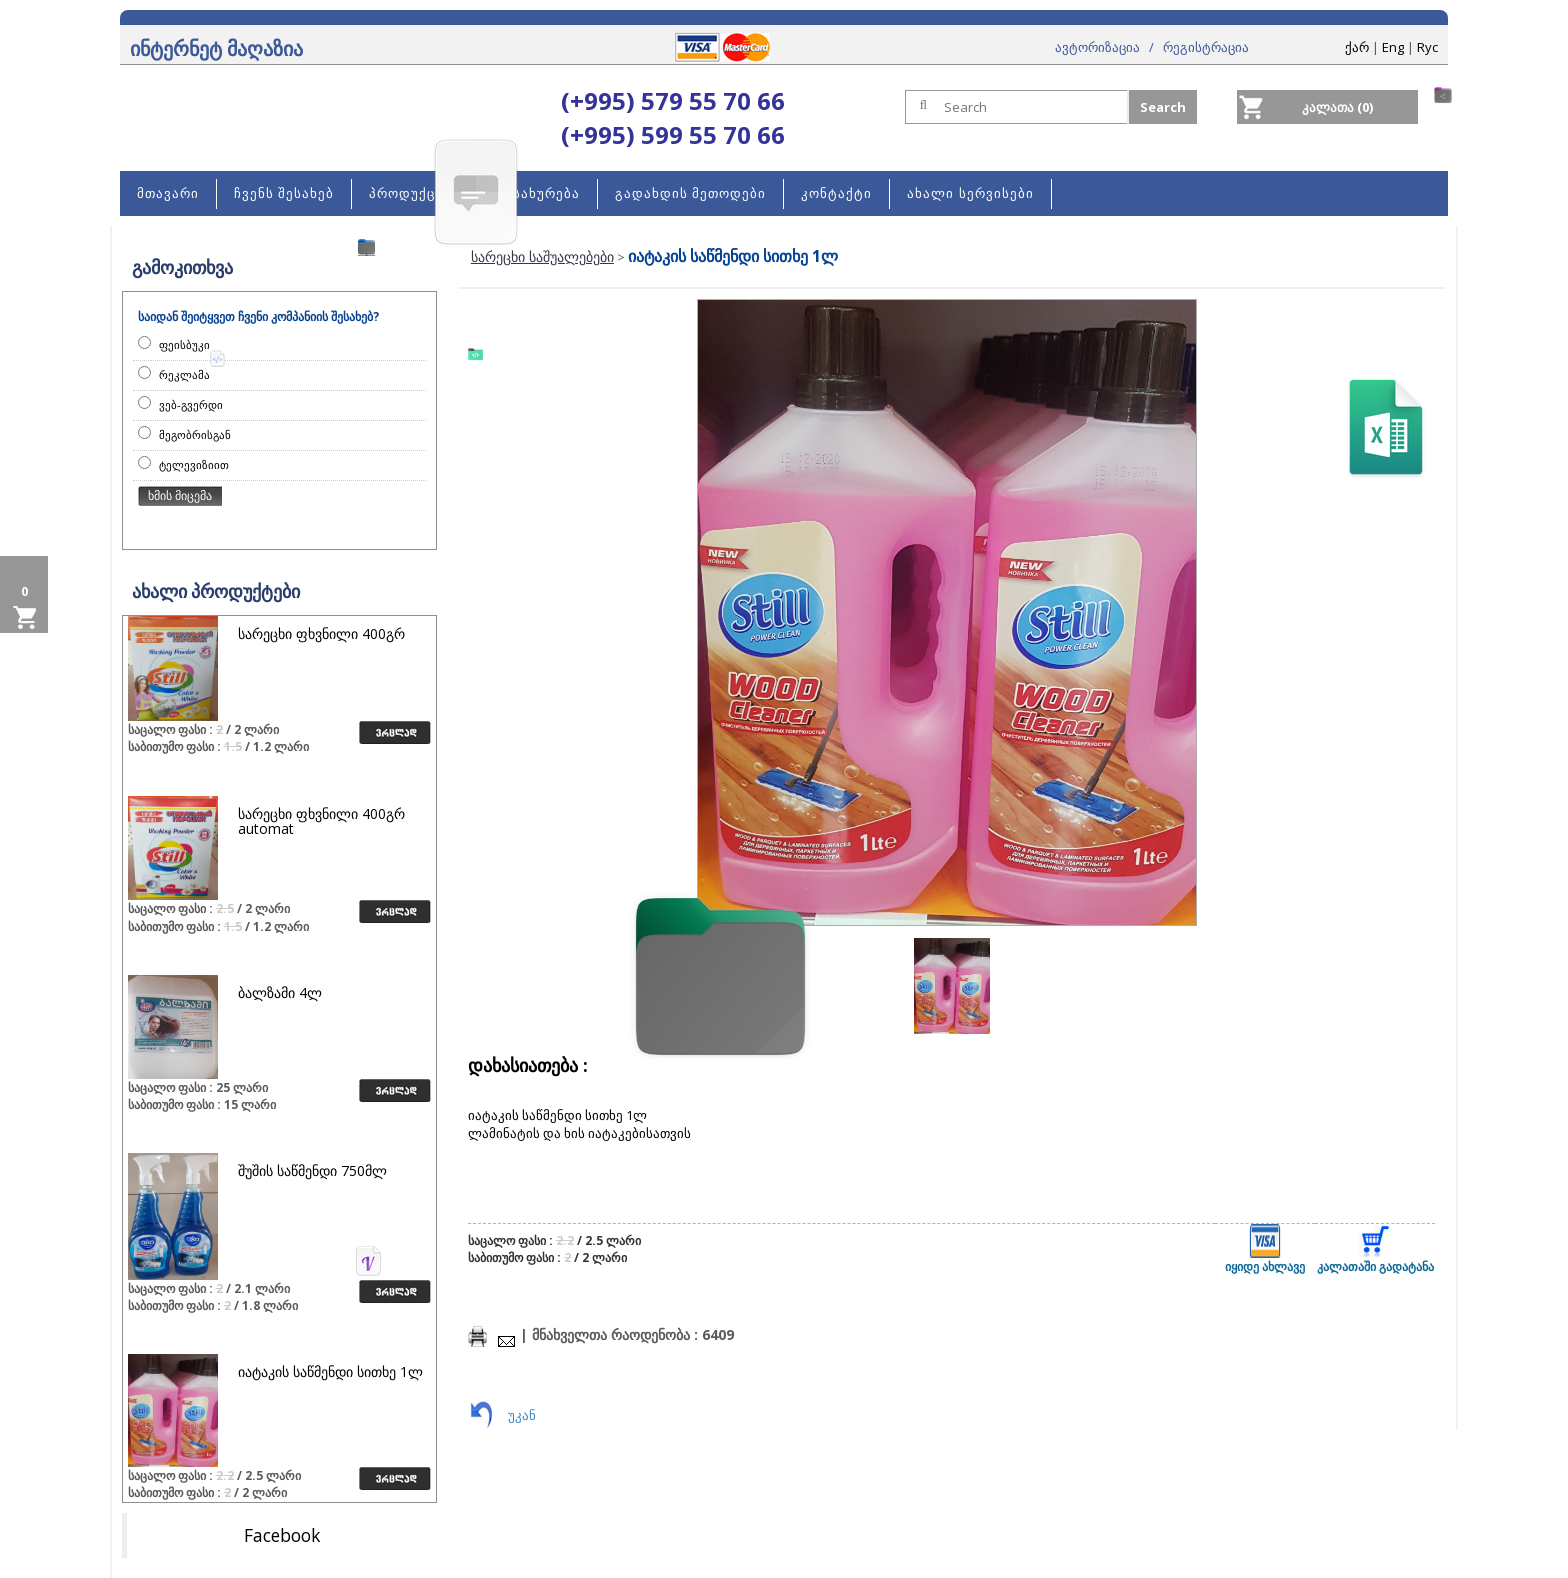 Image resolution: width=1568 pixels, height=1578 pixels. What do you see at coordinates (217, 358) in the screenshot?
I see `an HTML or web document file` at bounding box center [217, 358].